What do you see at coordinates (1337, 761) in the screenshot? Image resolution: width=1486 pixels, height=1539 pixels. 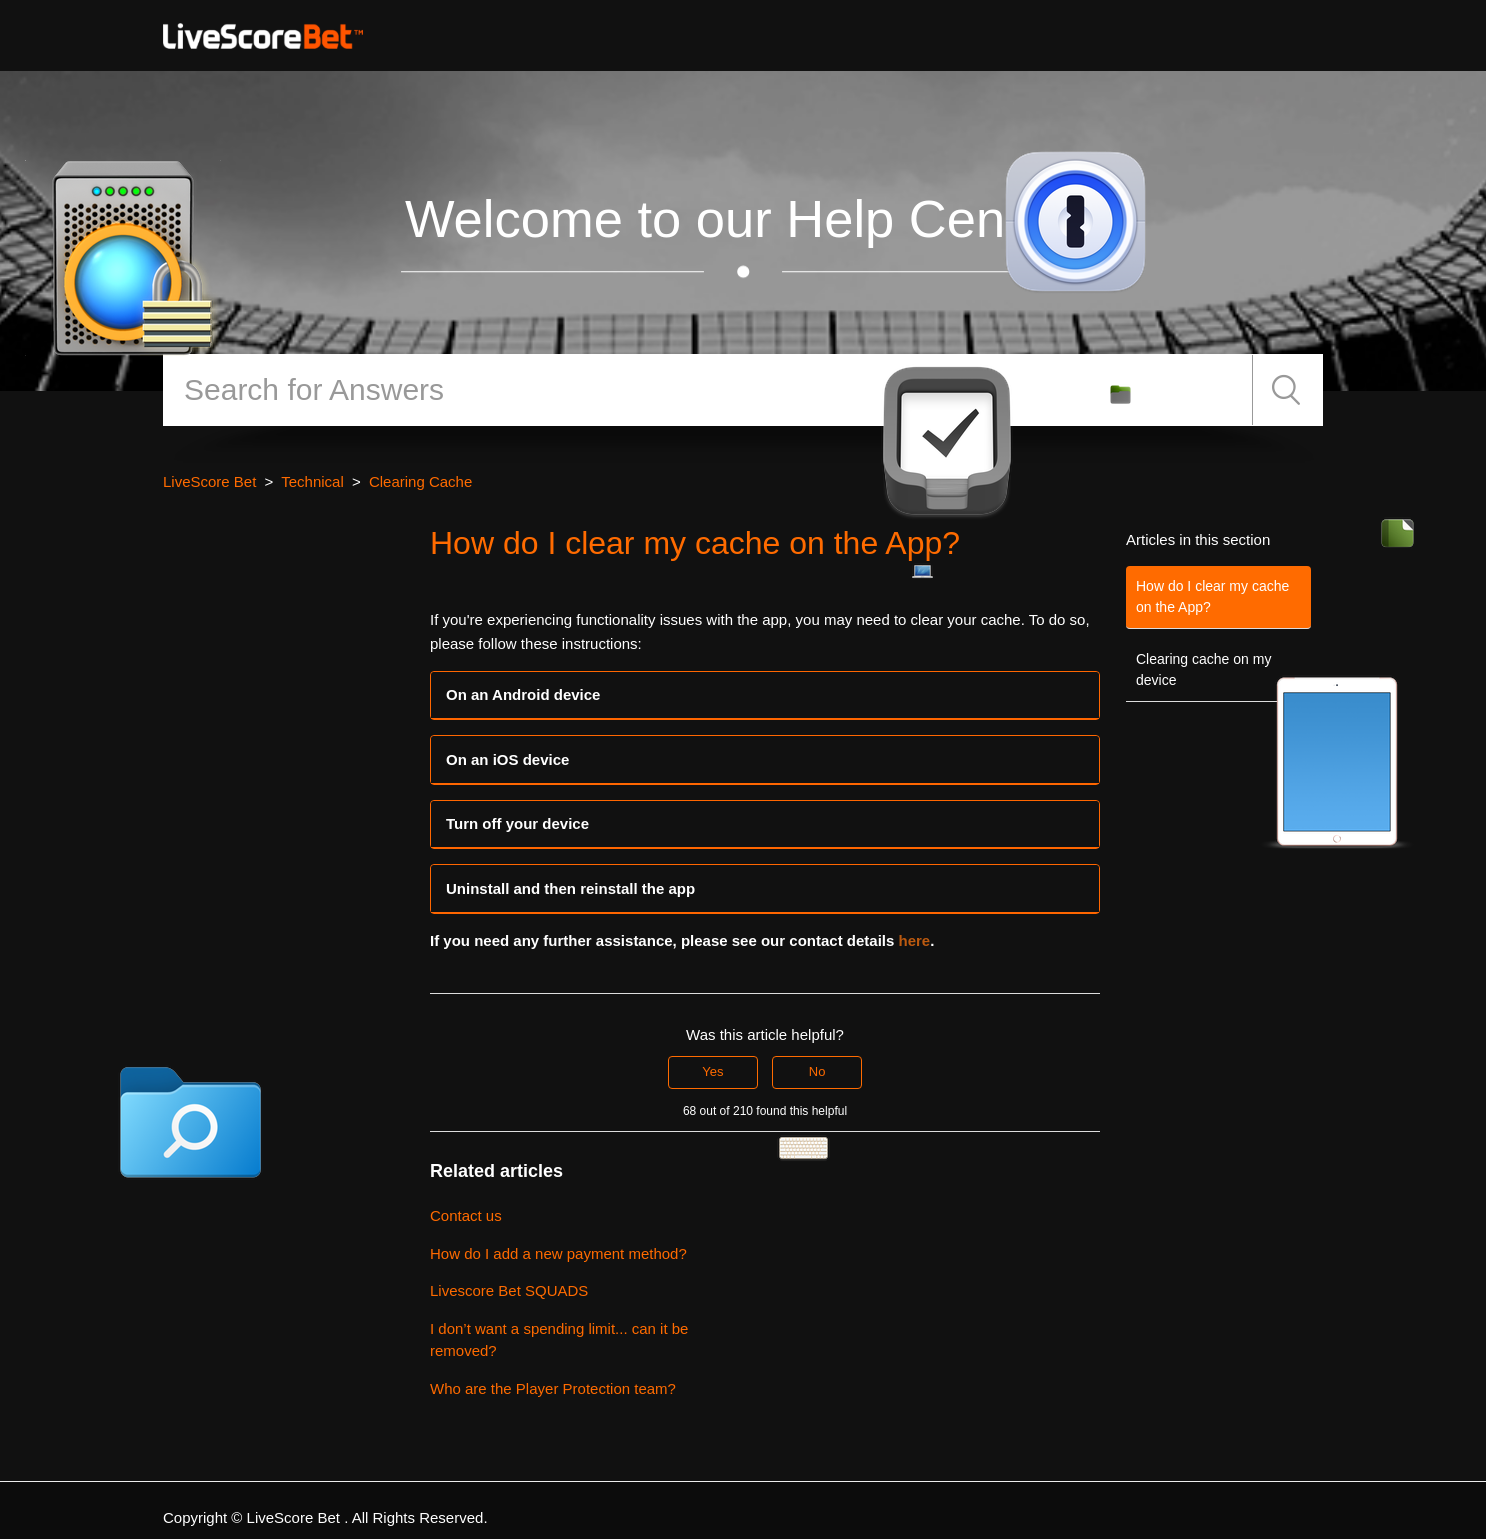 I see `iPad device with cellular connectivity` at bounding box center [1337, 761].